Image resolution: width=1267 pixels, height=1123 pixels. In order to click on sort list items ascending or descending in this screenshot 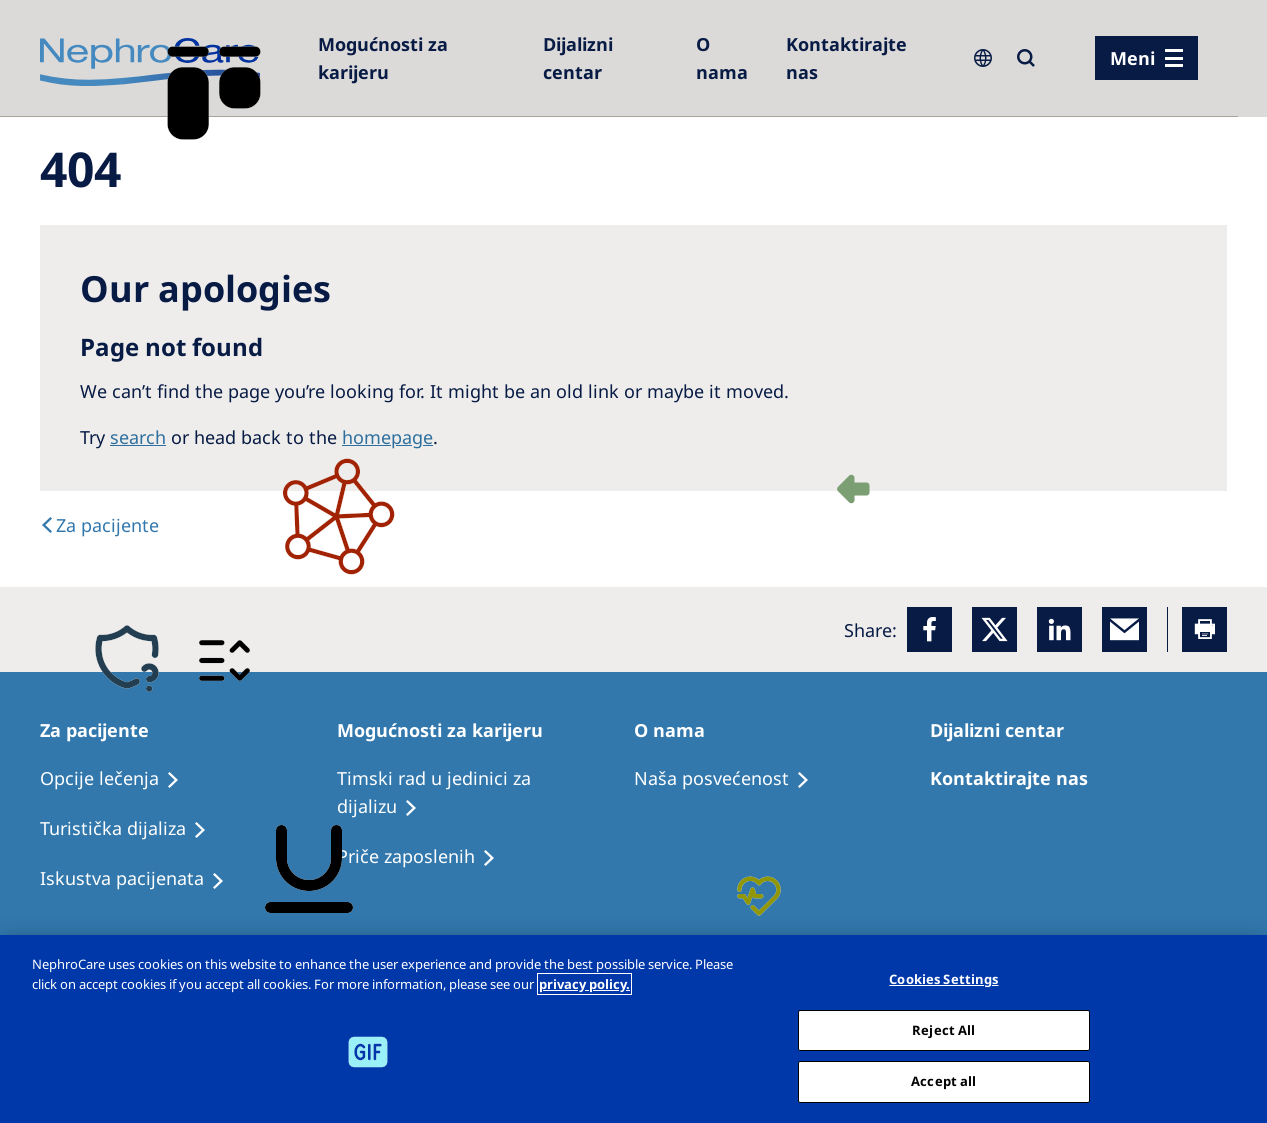, I will do `click(224, 660)`.